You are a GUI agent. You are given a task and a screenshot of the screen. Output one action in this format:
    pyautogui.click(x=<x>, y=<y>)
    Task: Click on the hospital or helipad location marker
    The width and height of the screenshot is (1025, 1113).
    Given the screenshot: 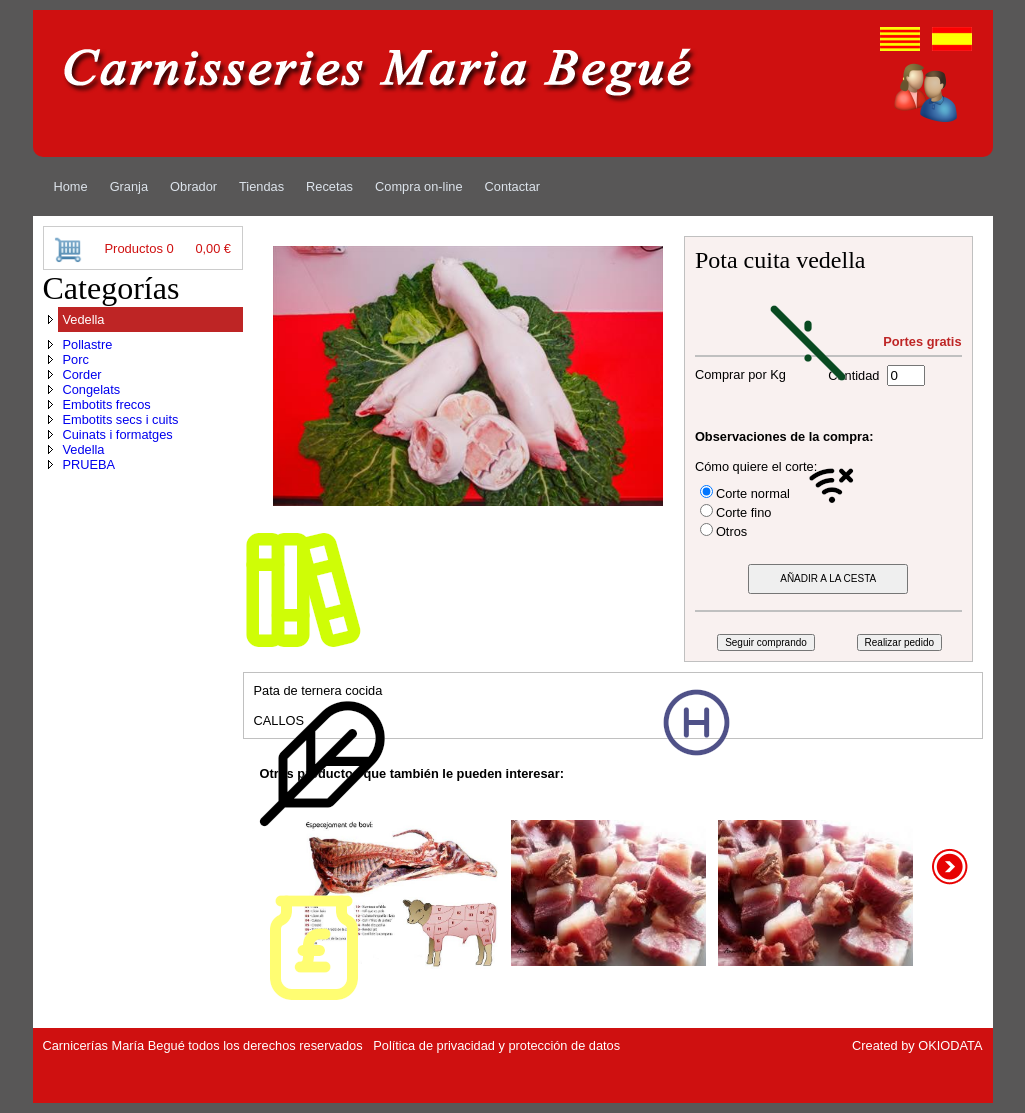 What is the action you would take?
    pyautogui.click(x=696, y=722)
    